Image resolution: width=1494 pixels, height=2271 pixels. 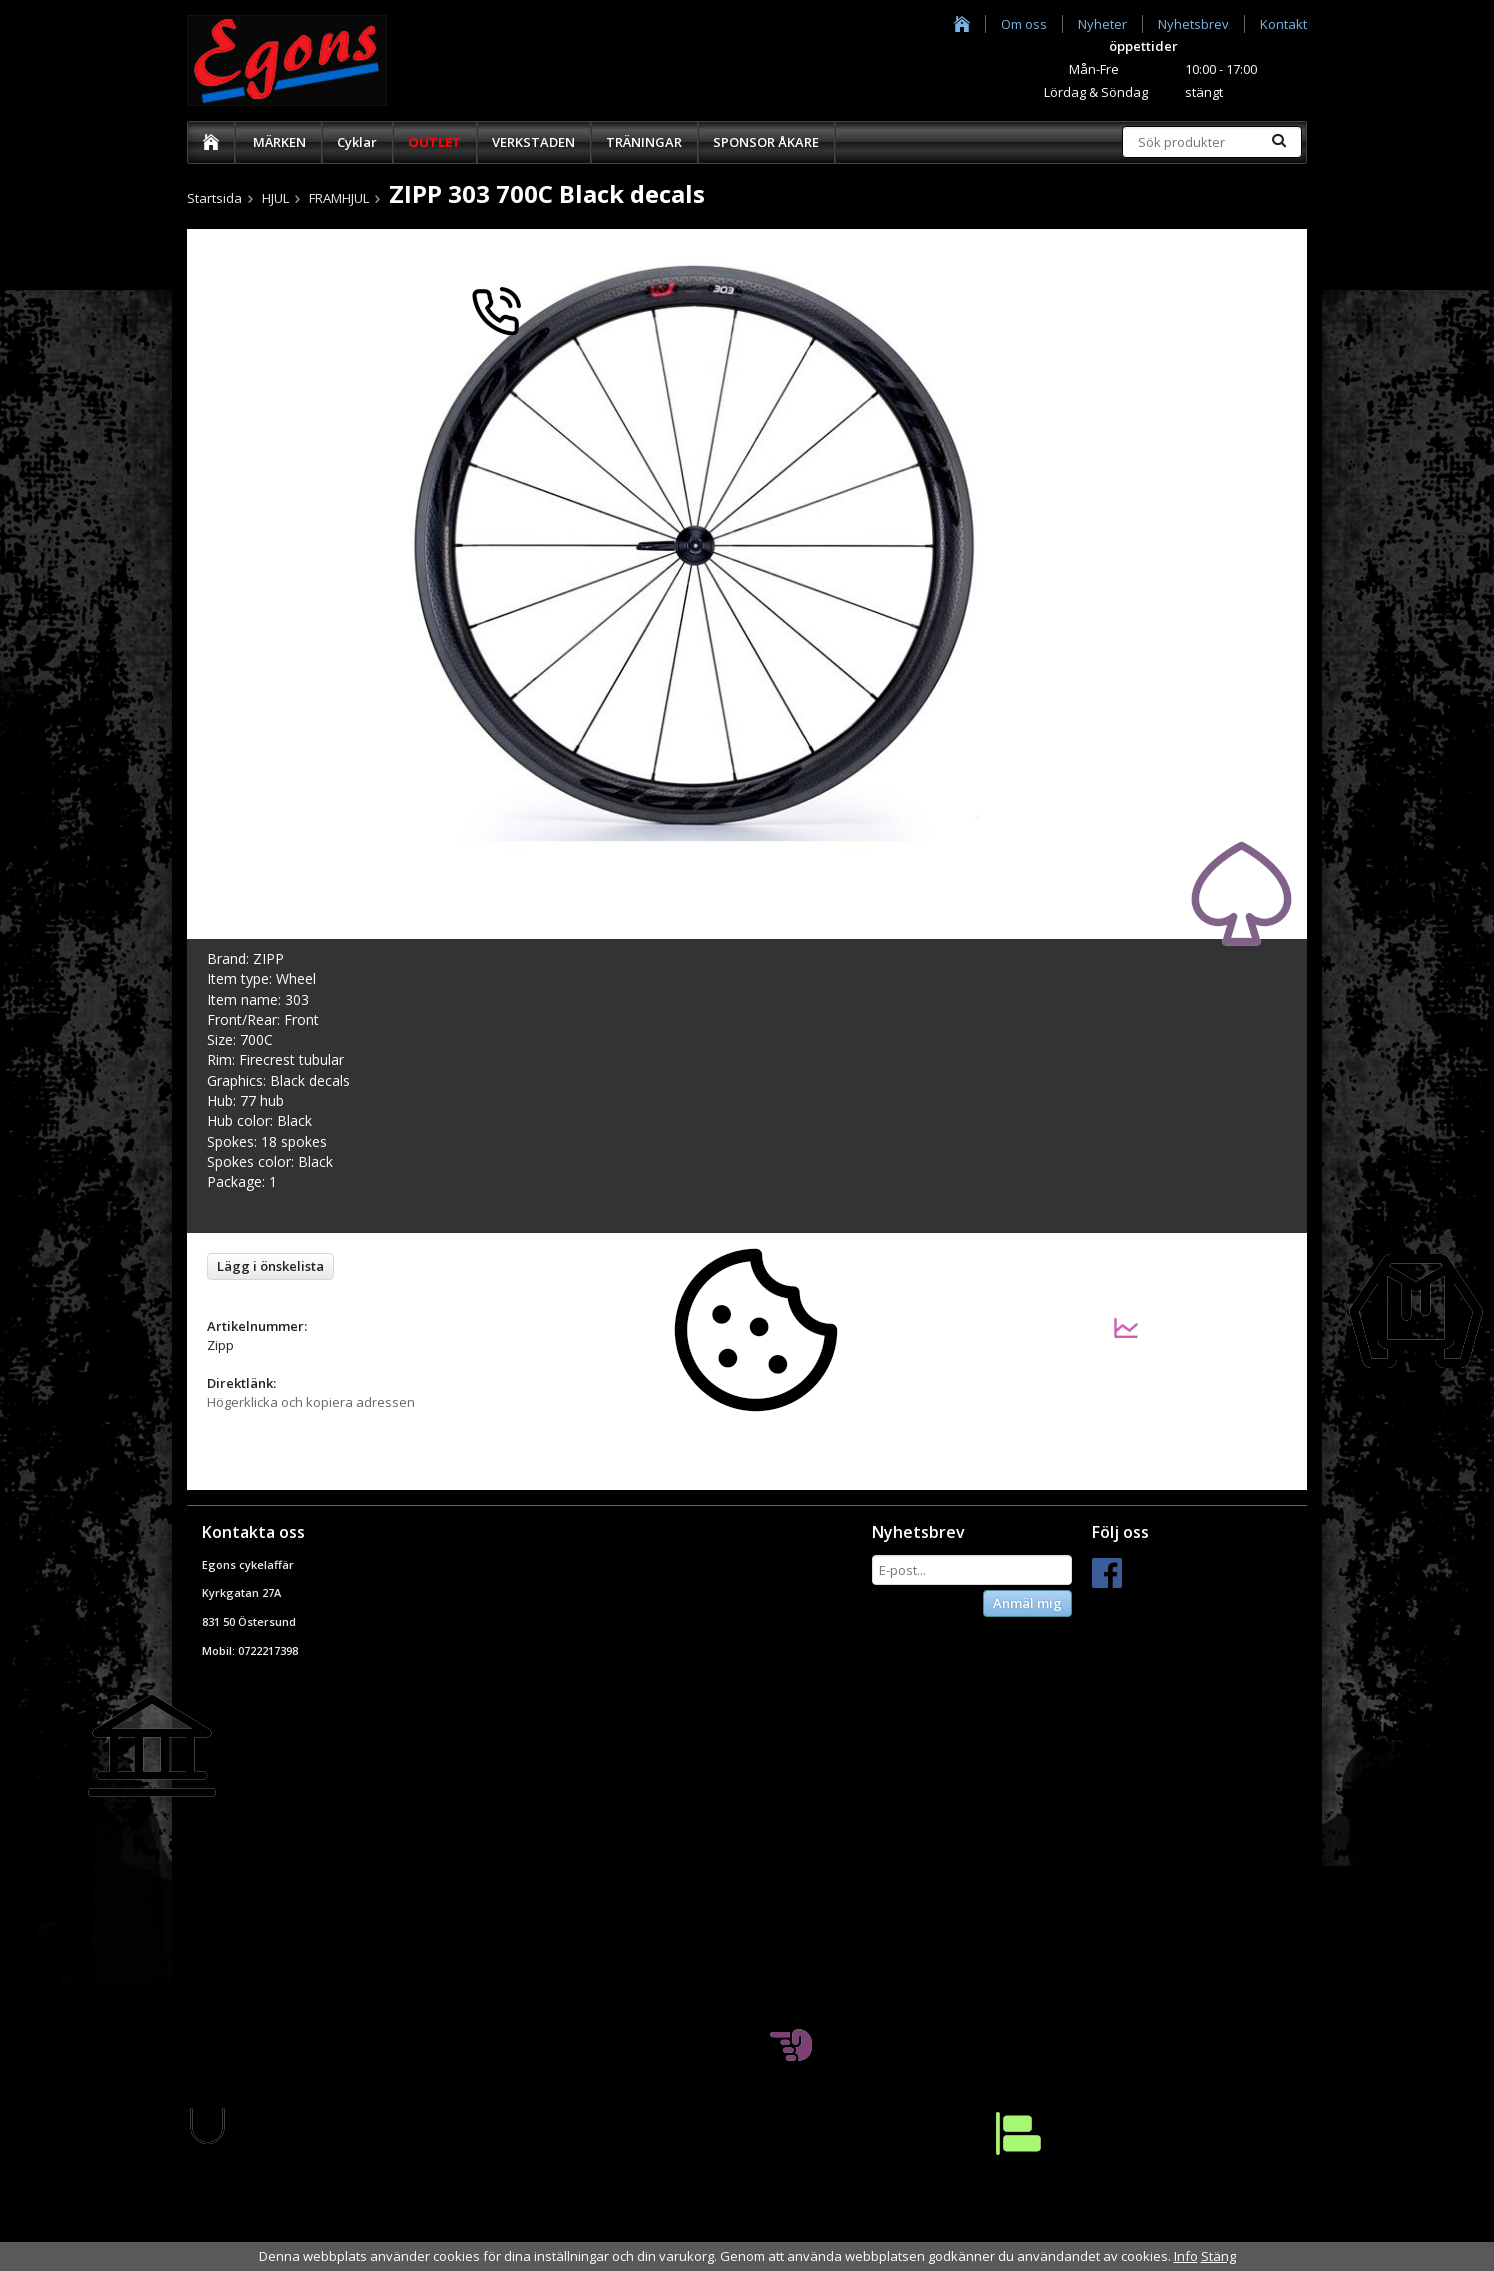 What do you see at coordinates (1241, 895) in the screenshot?
I see `spade suit icon for card games` at bounding box center [1241, 895].